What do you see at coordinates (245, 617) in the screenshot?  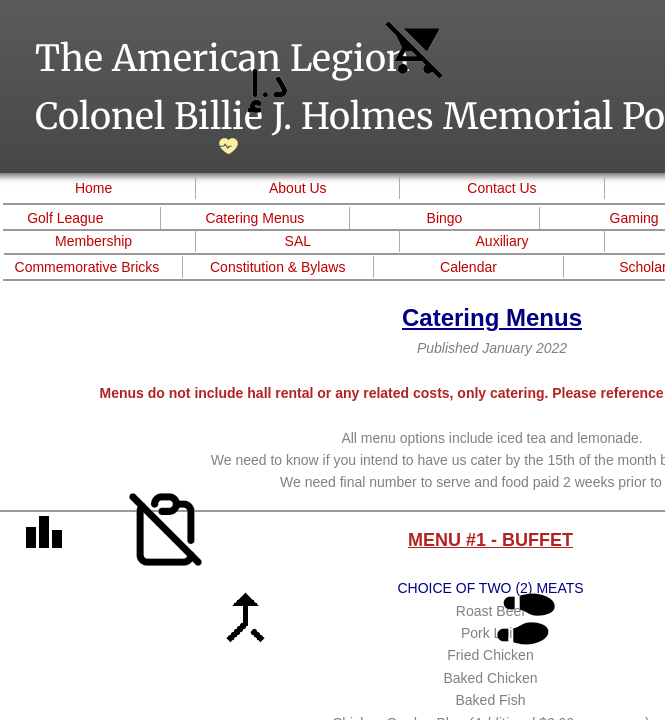 I see `merge branches or items together` at bounding box center [245, 617].